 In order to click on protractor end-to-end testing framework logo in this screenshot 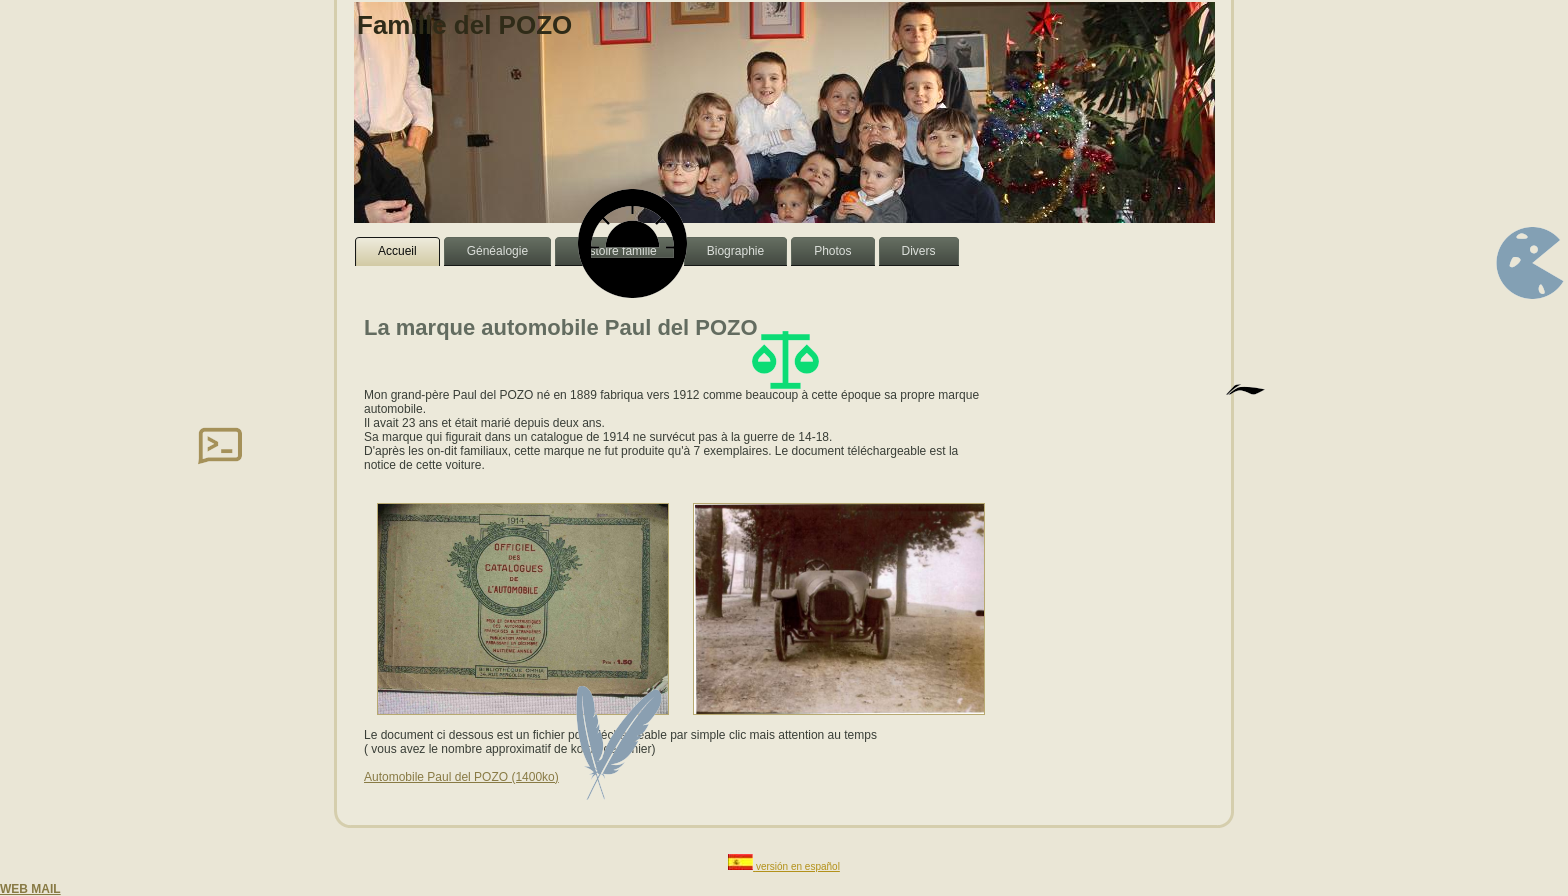, I will do `click(632, 243)`.